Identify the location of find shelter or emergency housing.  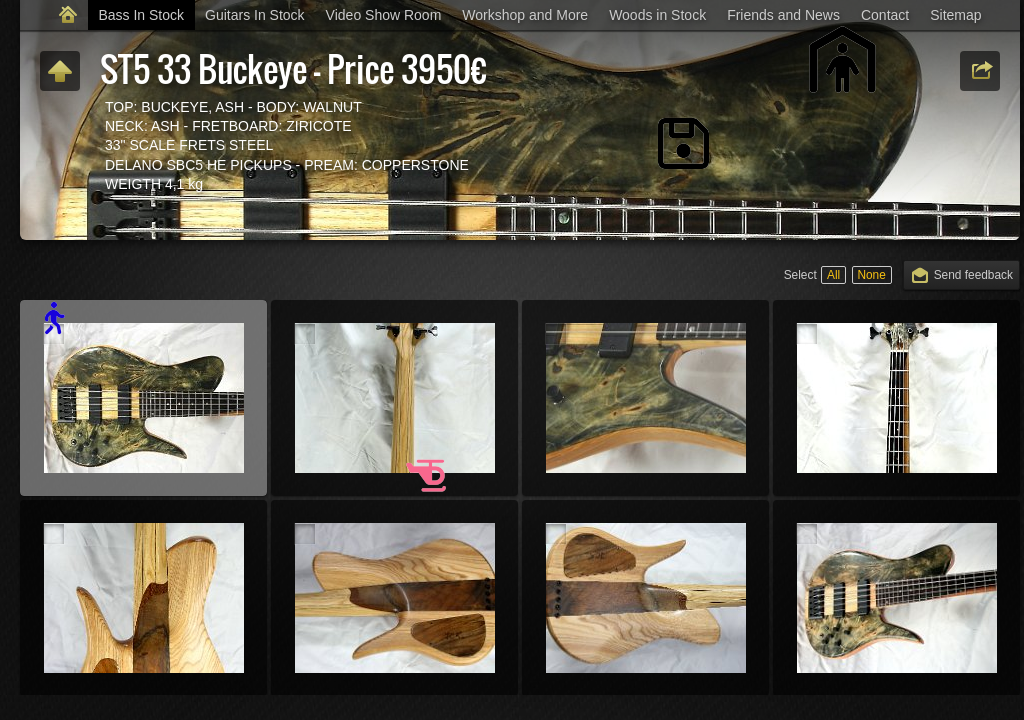
(842, 59).